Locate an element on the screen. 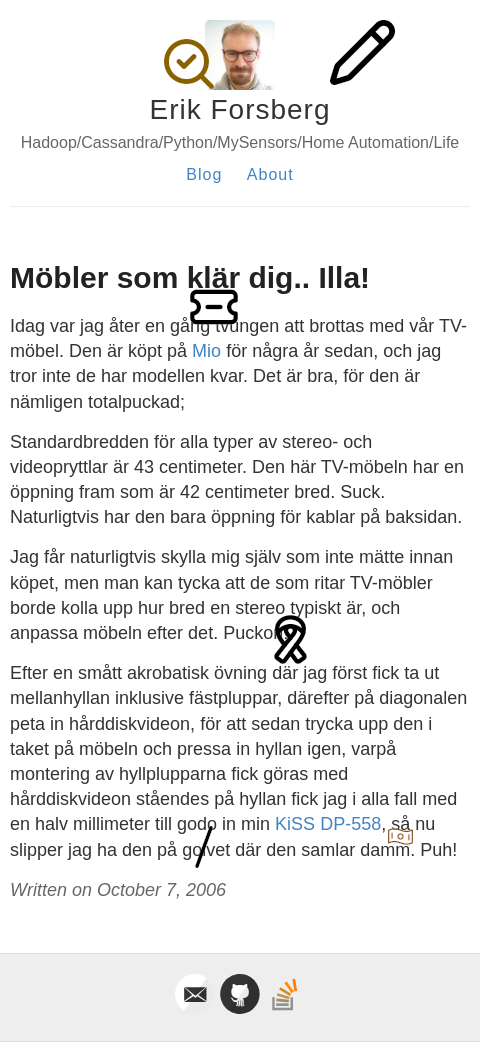 This screenshot has height=1042, width=480. remove a ticket from your collection is located at coordinates (214, 307).